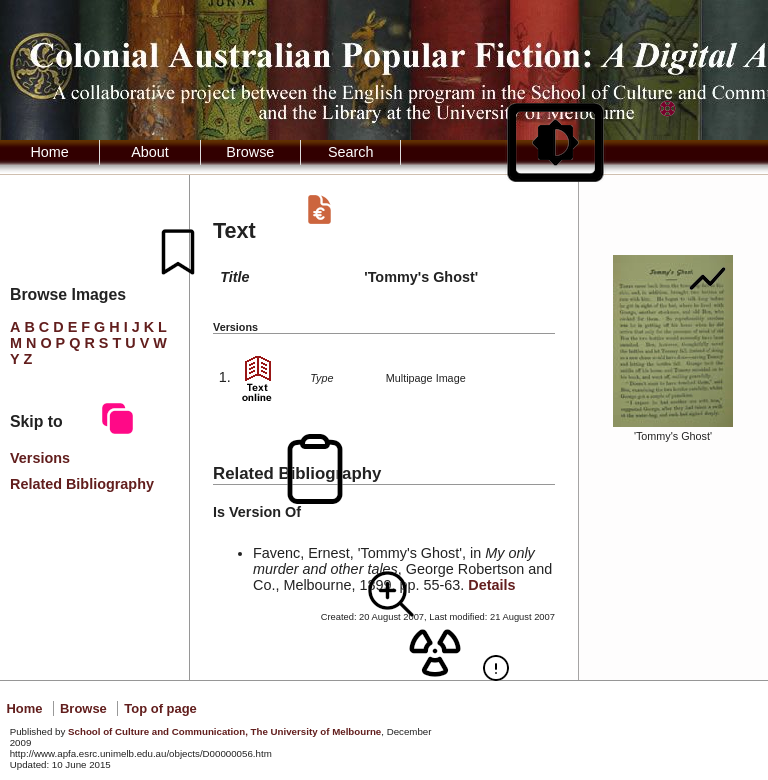  I want to click on access help or support center, so click(667, 108).